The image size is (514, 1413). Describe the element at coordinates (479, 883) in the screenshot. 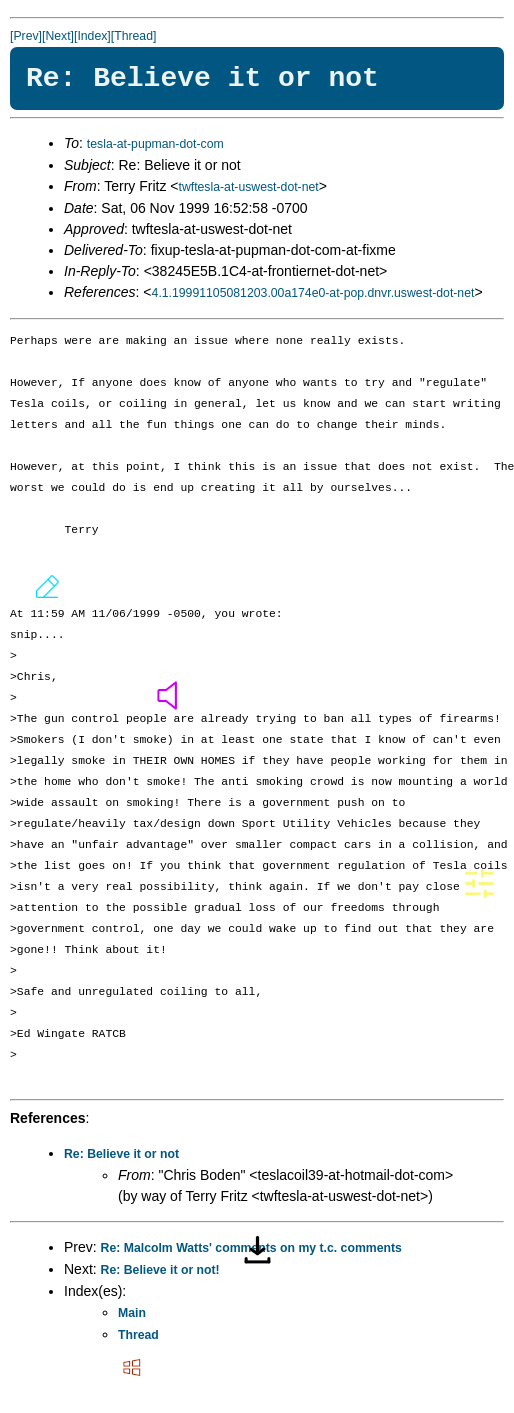

I see `adjust settings or preferences` at that location.